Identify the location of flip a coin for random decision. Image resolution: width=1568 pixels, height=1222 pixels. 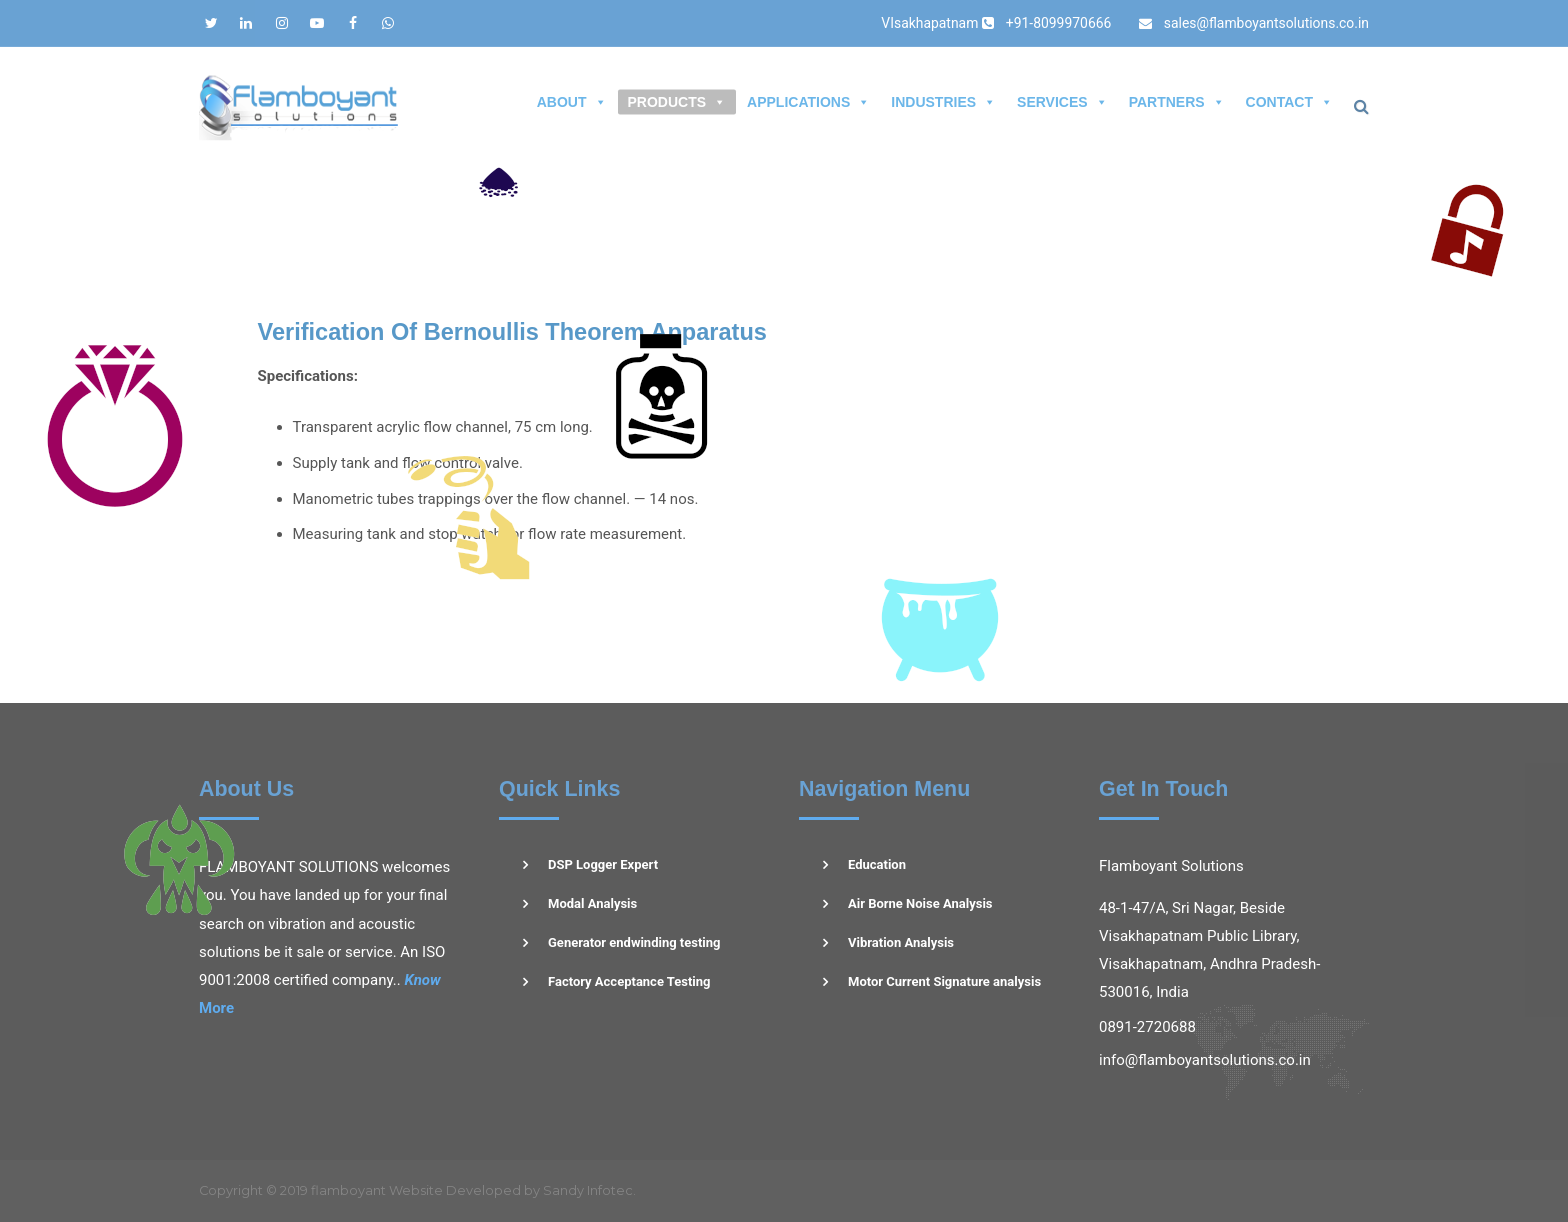
(464, 514).